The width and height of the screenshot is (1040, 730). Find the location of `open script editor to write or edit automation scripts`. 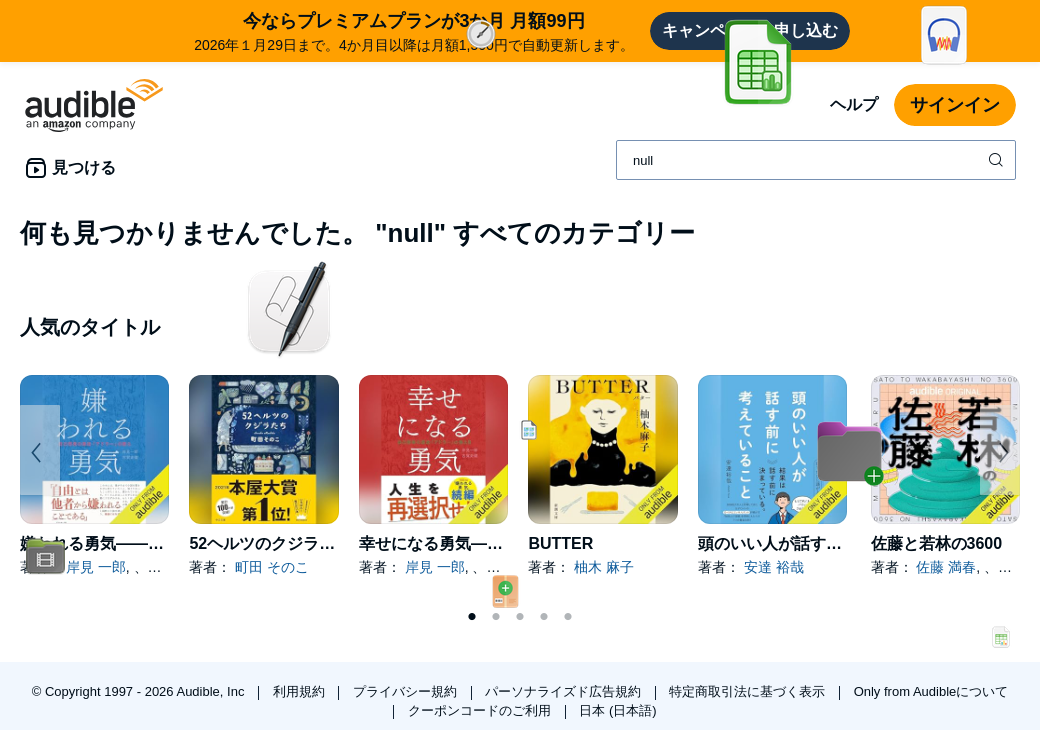

open script editor to write or edit automation scripts is located at coordinates (289, 311).